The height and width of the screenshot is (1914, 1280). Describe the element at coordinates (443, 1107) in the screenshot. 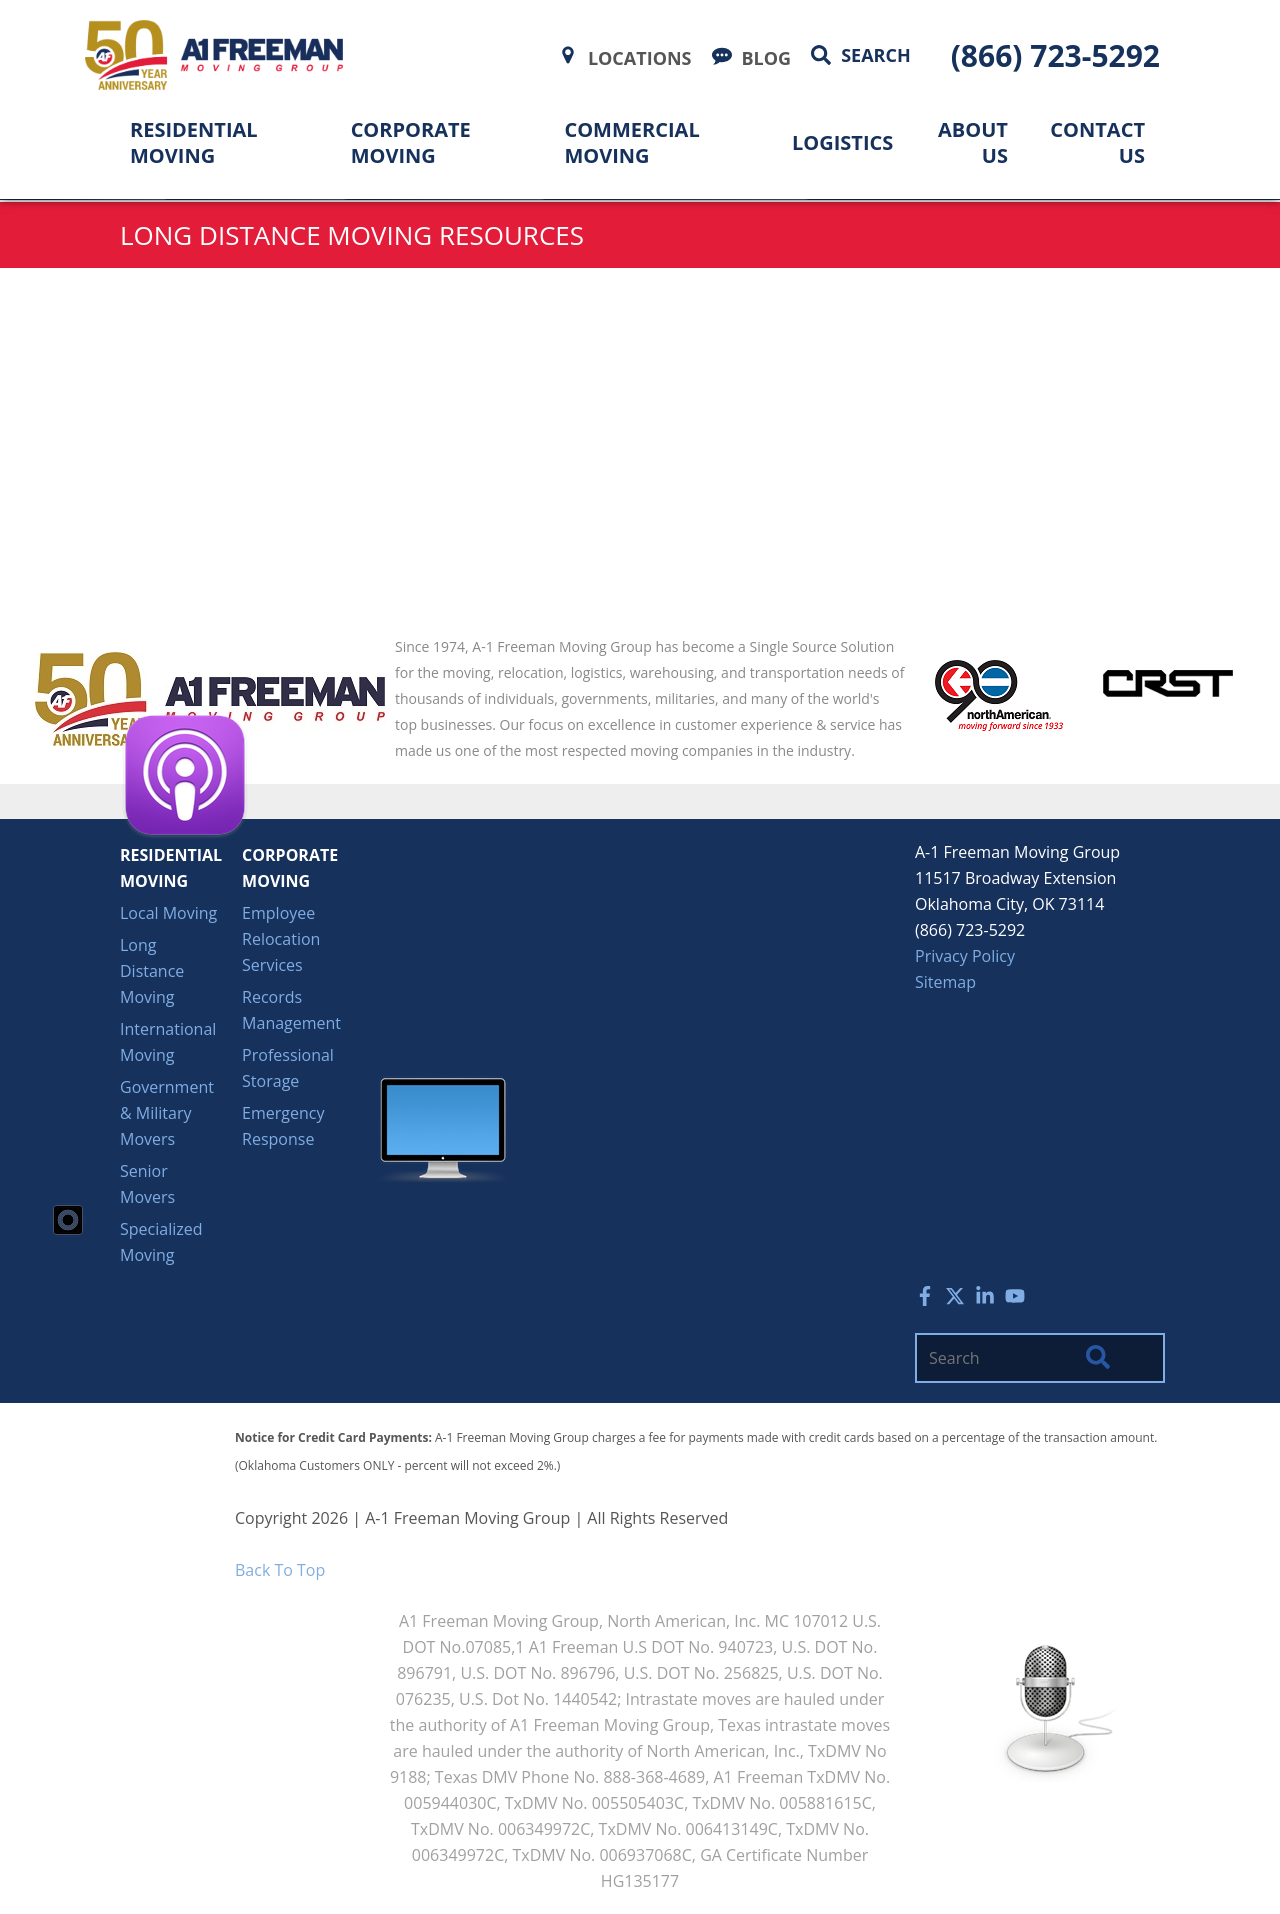

I see `apple led cinema display 24-inch monitor` at that location.